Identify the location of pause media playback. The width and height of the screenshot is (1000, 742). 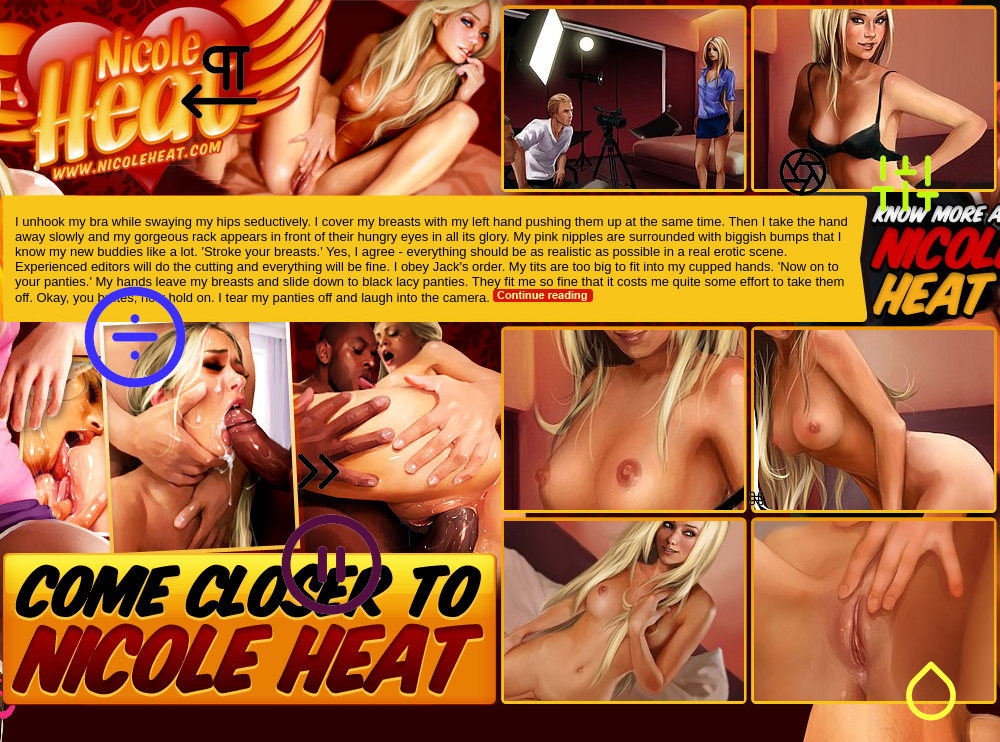
(331, 564).